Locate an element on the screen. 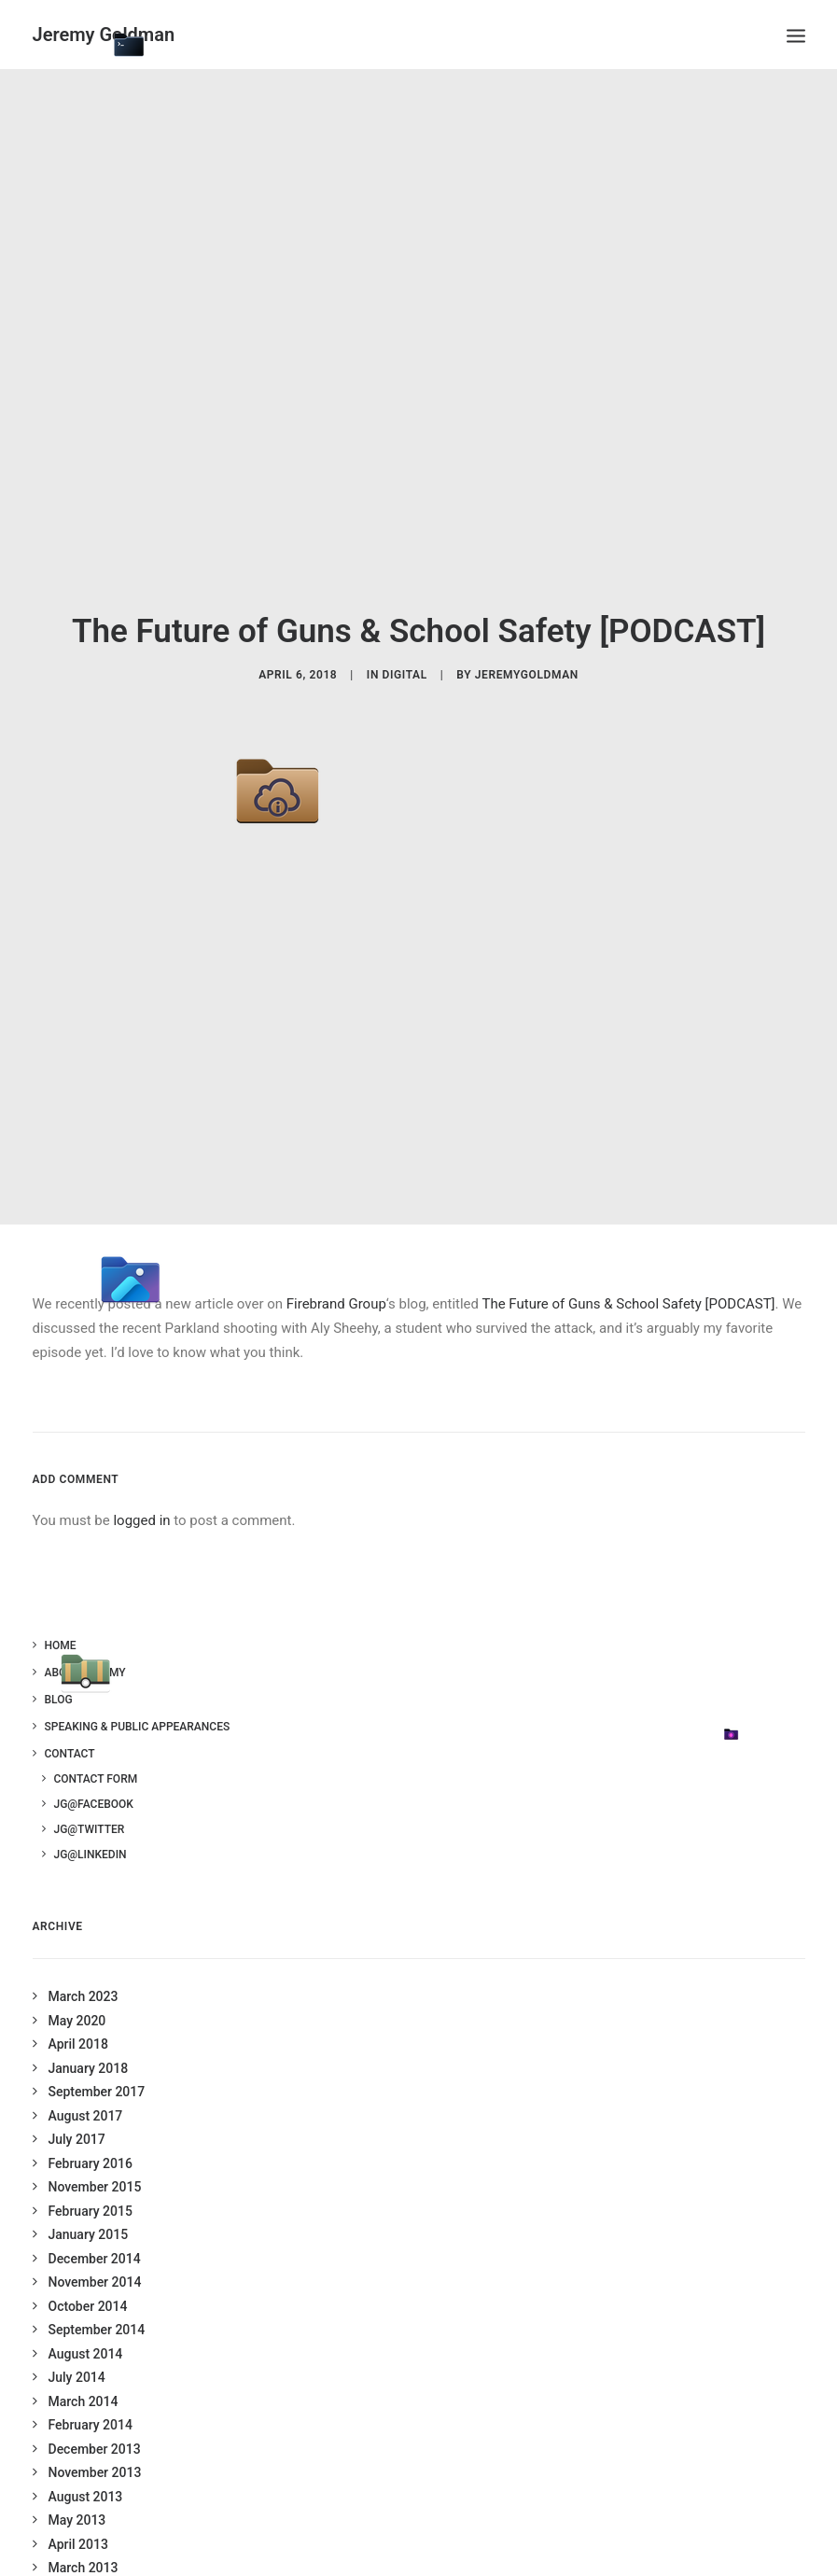  folder containing pokémon safari ball themed content is located at coordinates (85, 1674).